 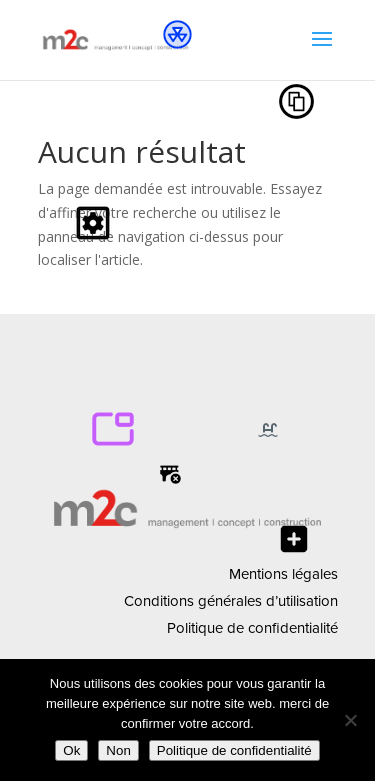 I want to click on indicates a bridge or crossing is closed or unavailable, so click(x=170, y=473).